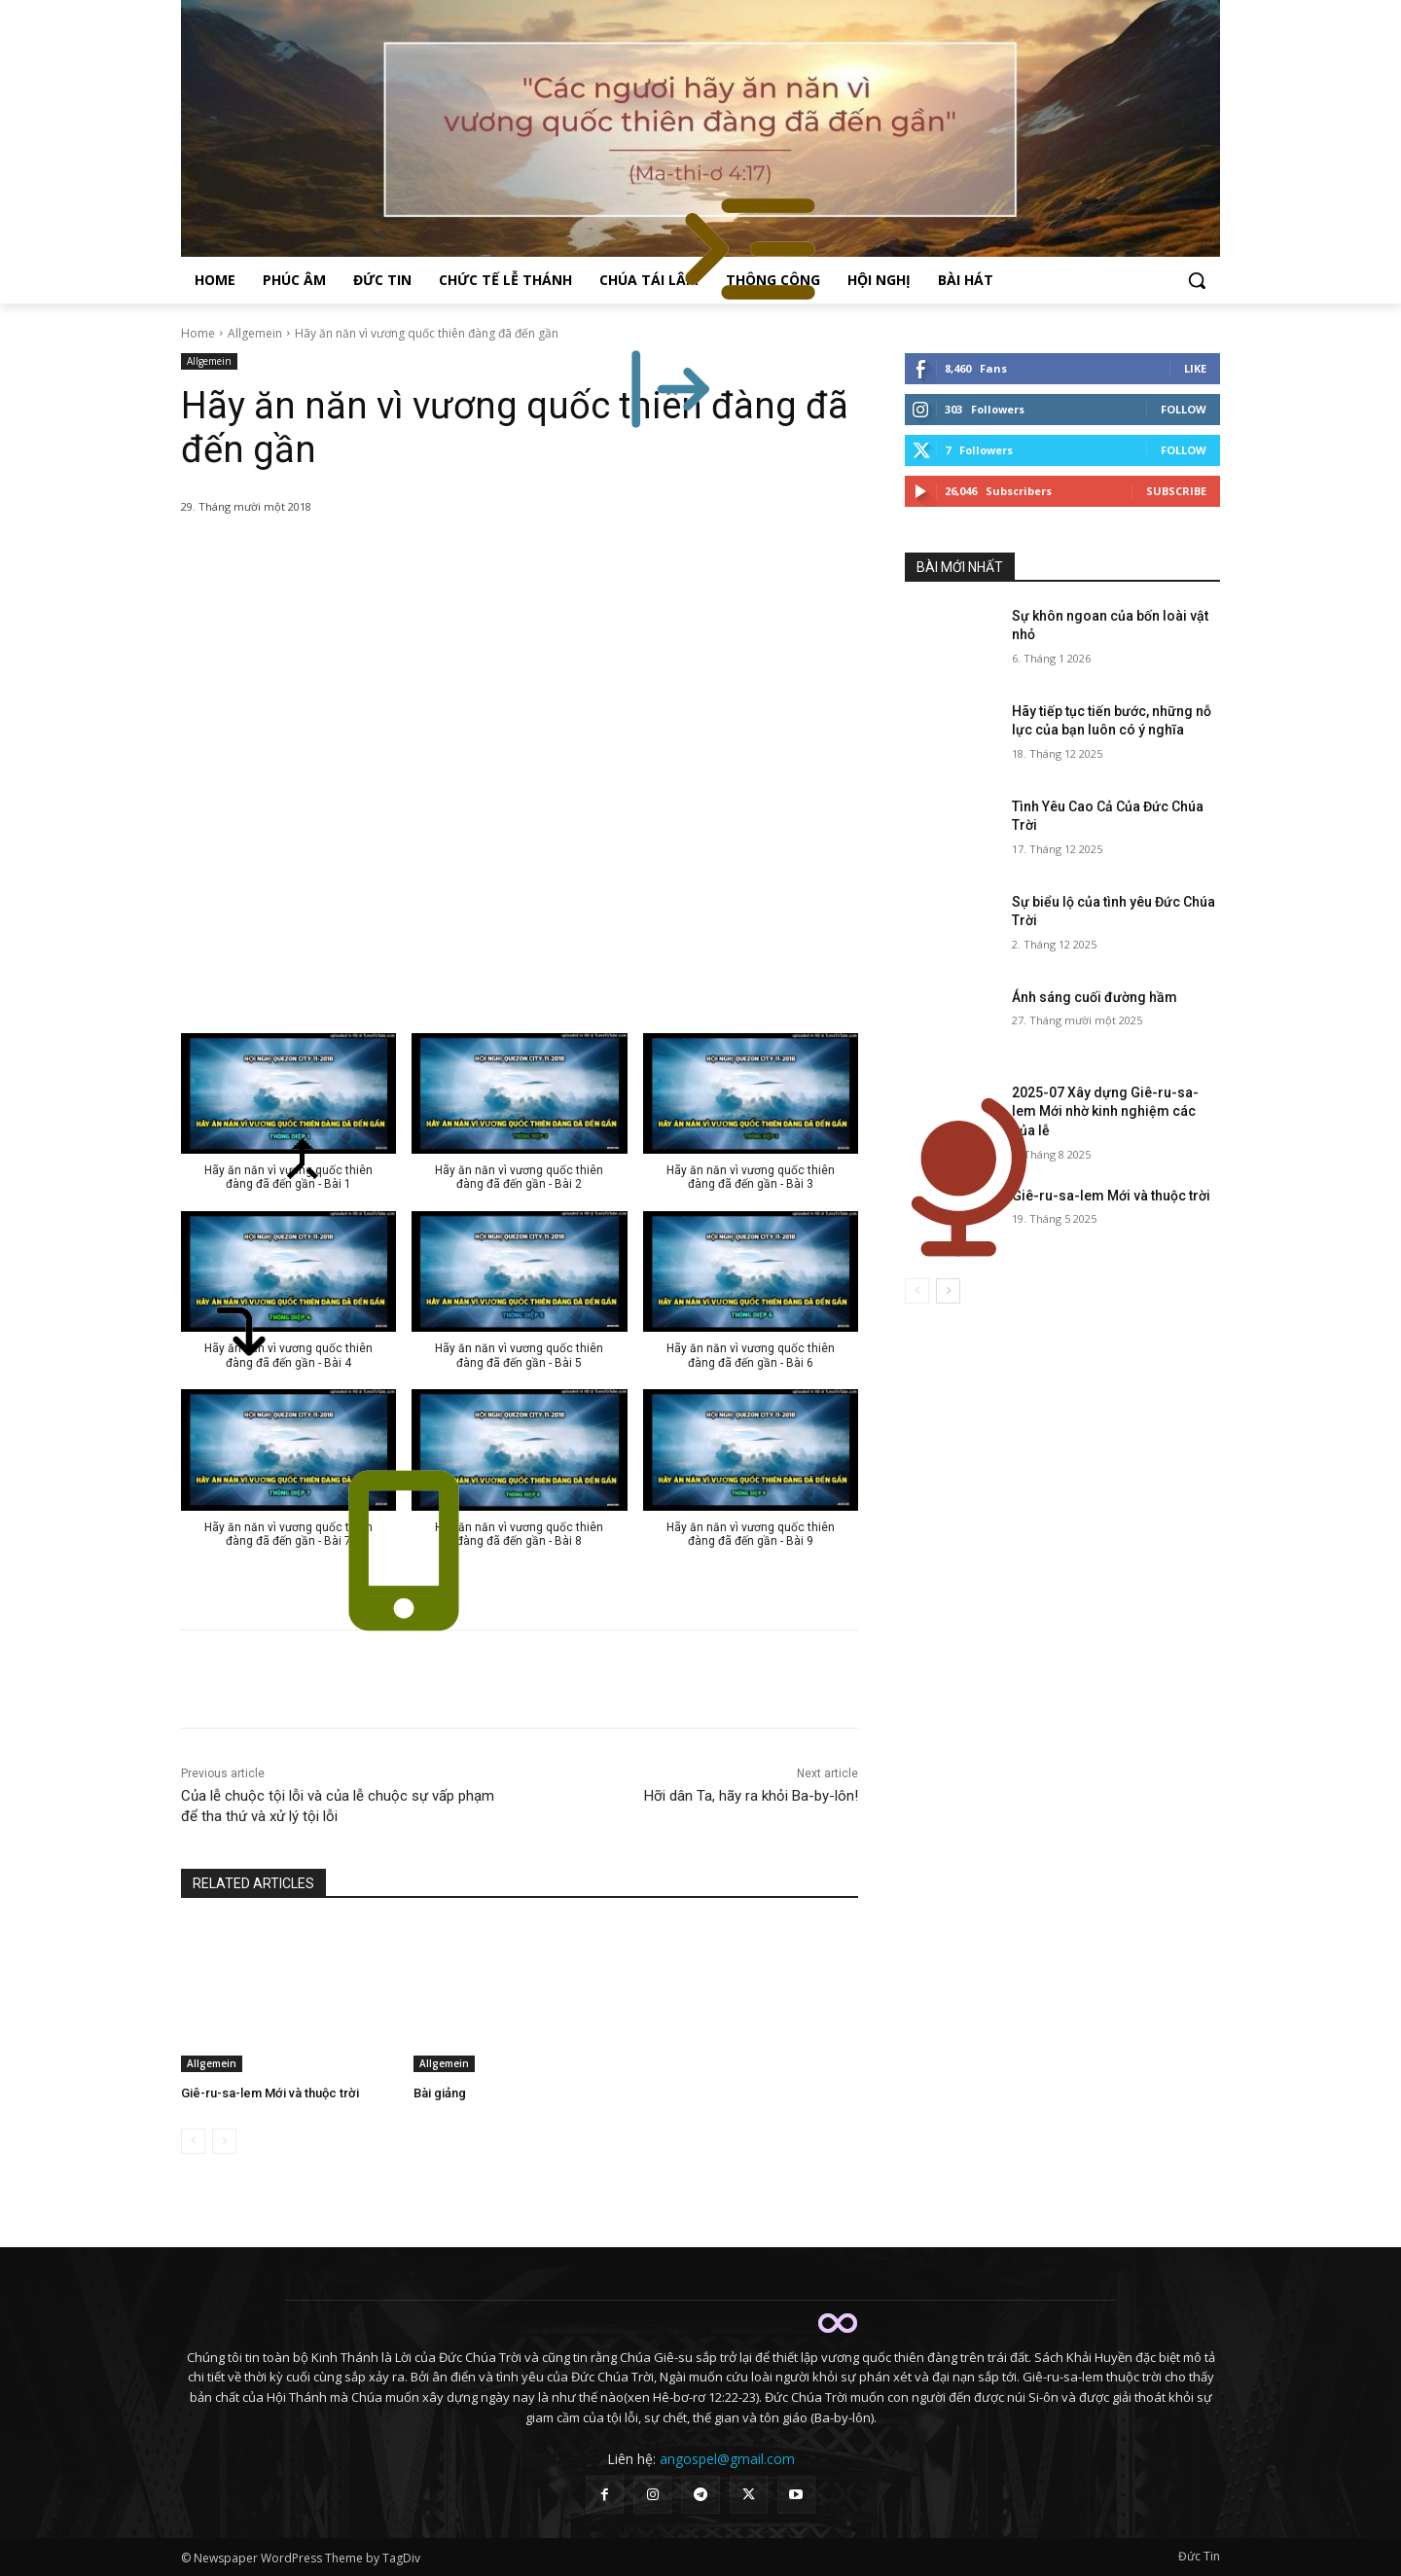 This screenshot has width=1401, height=2576. Describe the element at coordinates (303, 1159) in the screenshot. I see `merge multiple calls into a conference call` at that location.